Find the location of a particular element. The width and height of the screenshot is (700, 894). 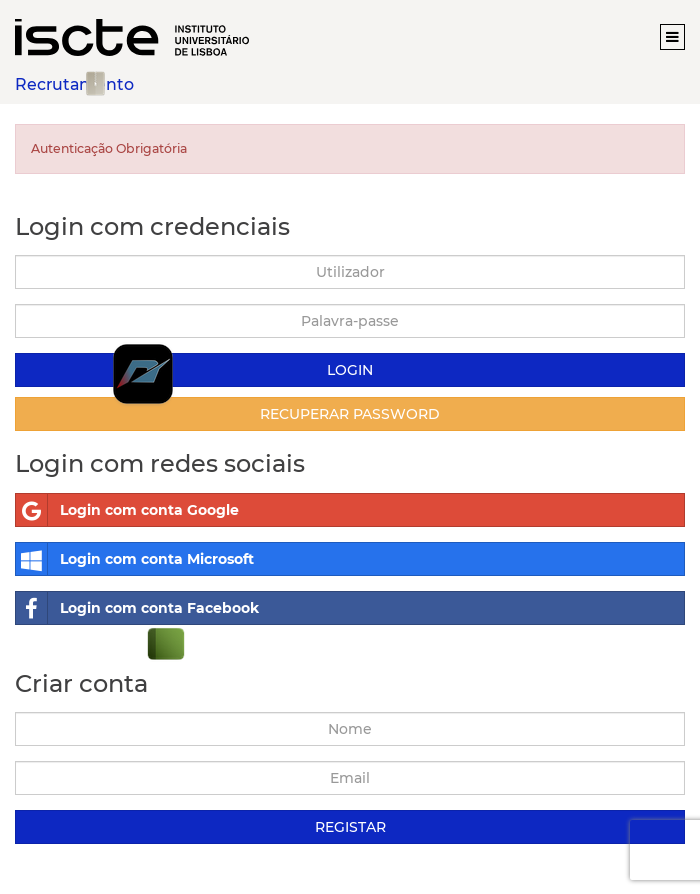

launch need for speed rivals game is located at coordinates (143, 374).